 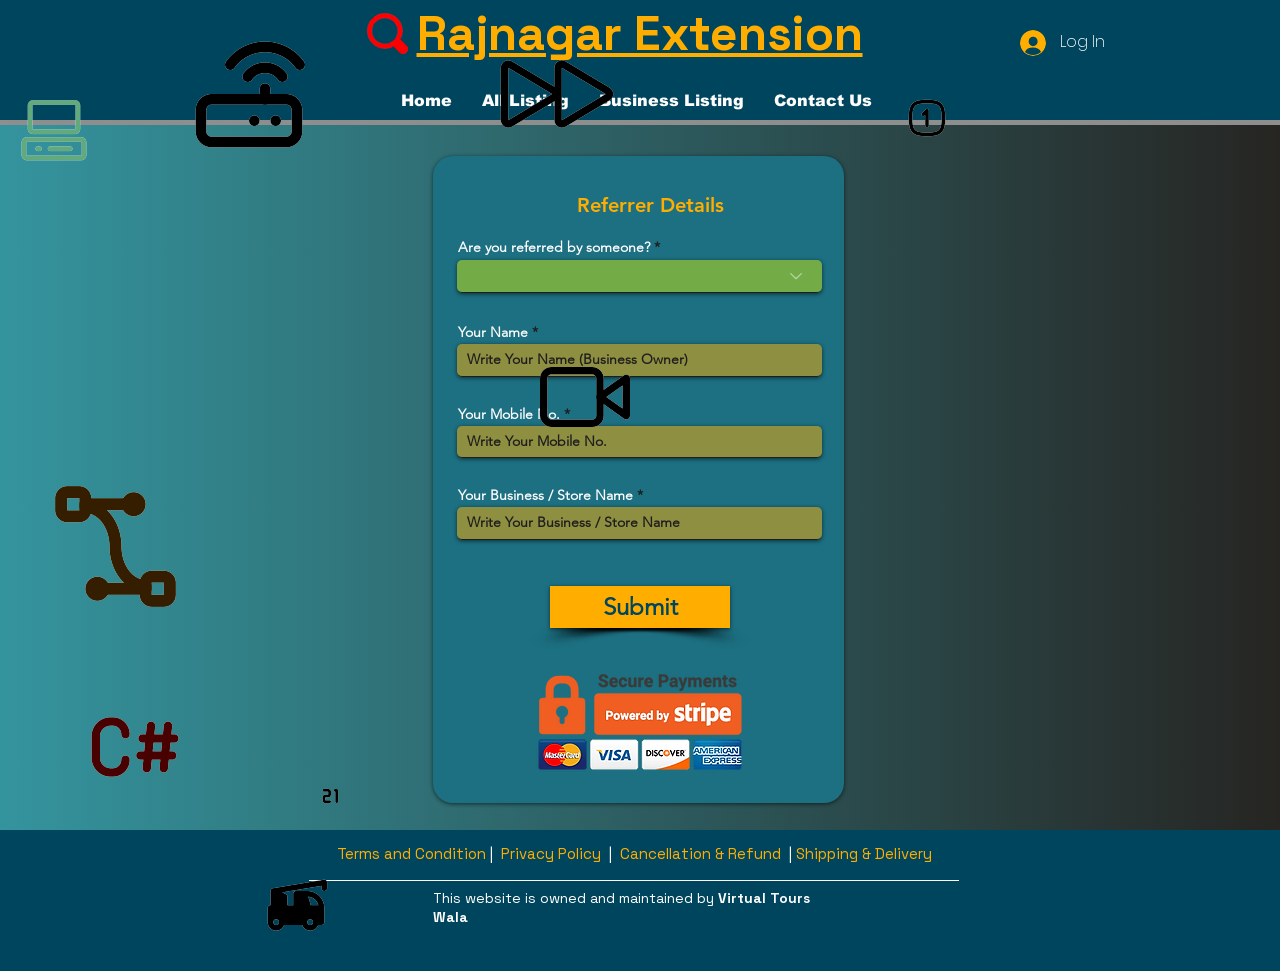 What do you see at coordinates (585, 397) in the screenshot?
I see `start recording a video` at bounding box center [585, 397].